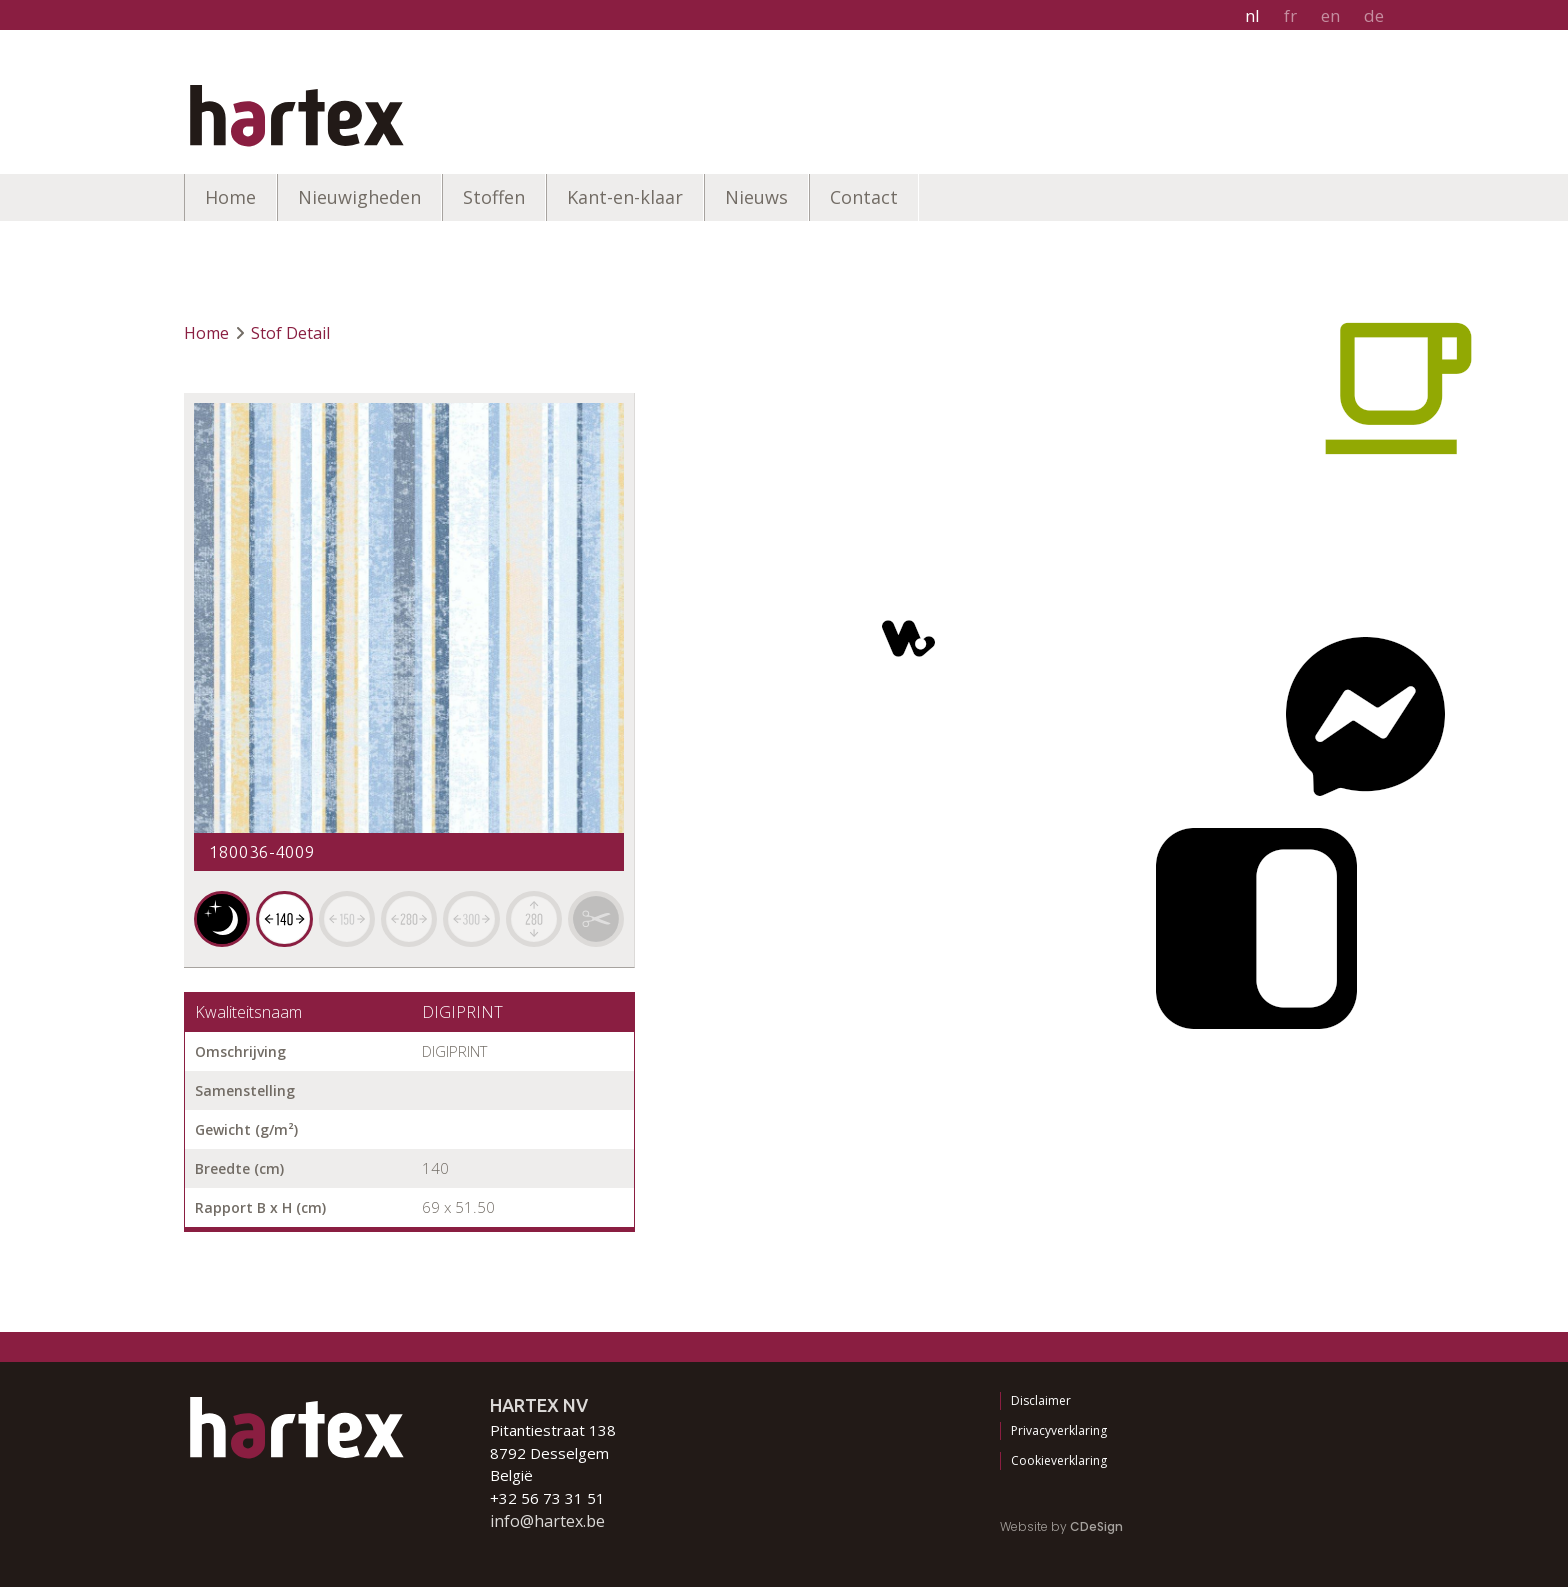 The width and height of the screenshot is (1568, 1587). I want to click on open Fig terminal autocomplete app, so click(1256, 928).